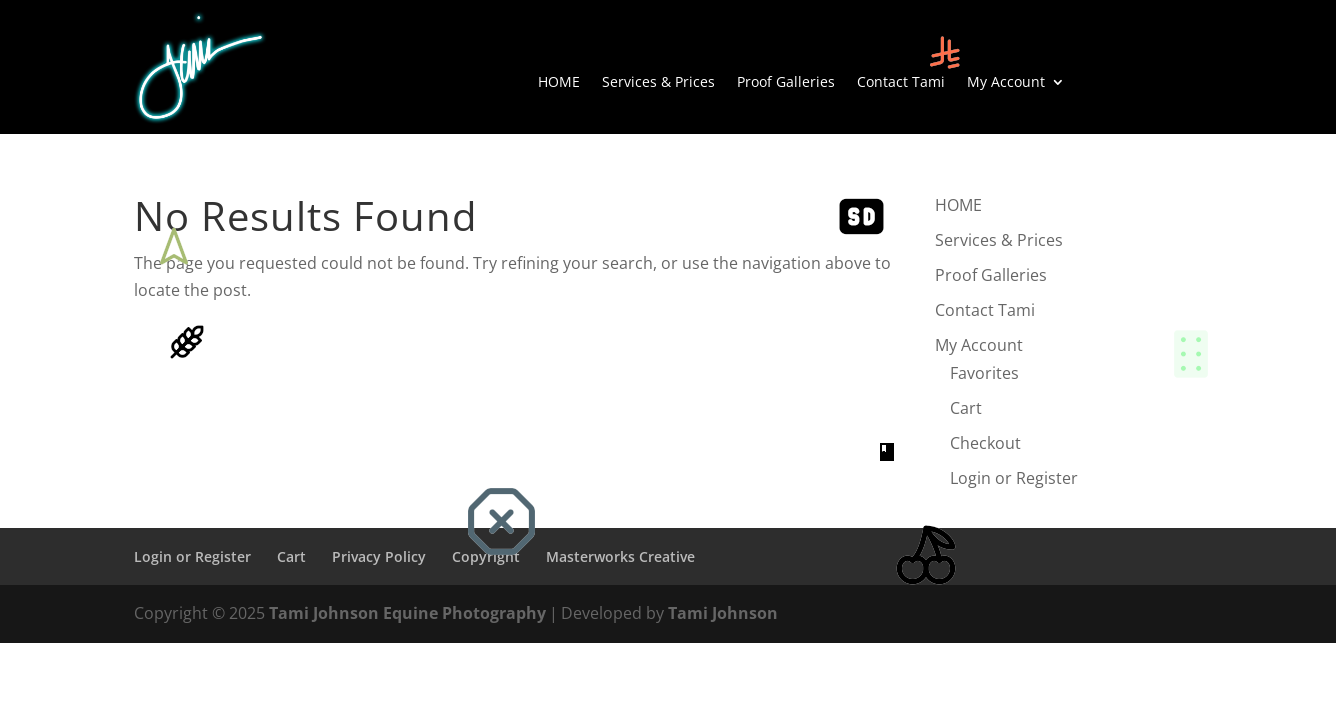 The height and width of the screenshot is (720, 1336). What do you see at coordinates (501, 521) in the screenshot?
I see `stop or cancel an action` at bounding box center [501, 521].